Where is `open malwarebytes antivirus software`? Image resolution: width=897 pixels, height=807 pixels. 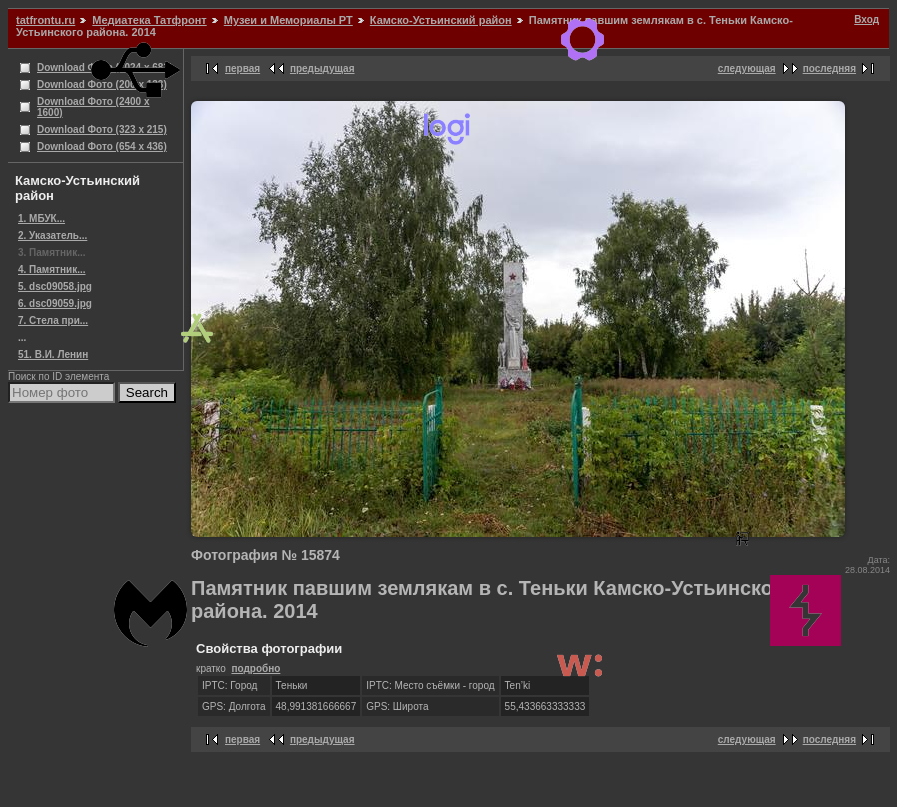
open malwarebytes antivirus software is located at coordinates (150, 613).